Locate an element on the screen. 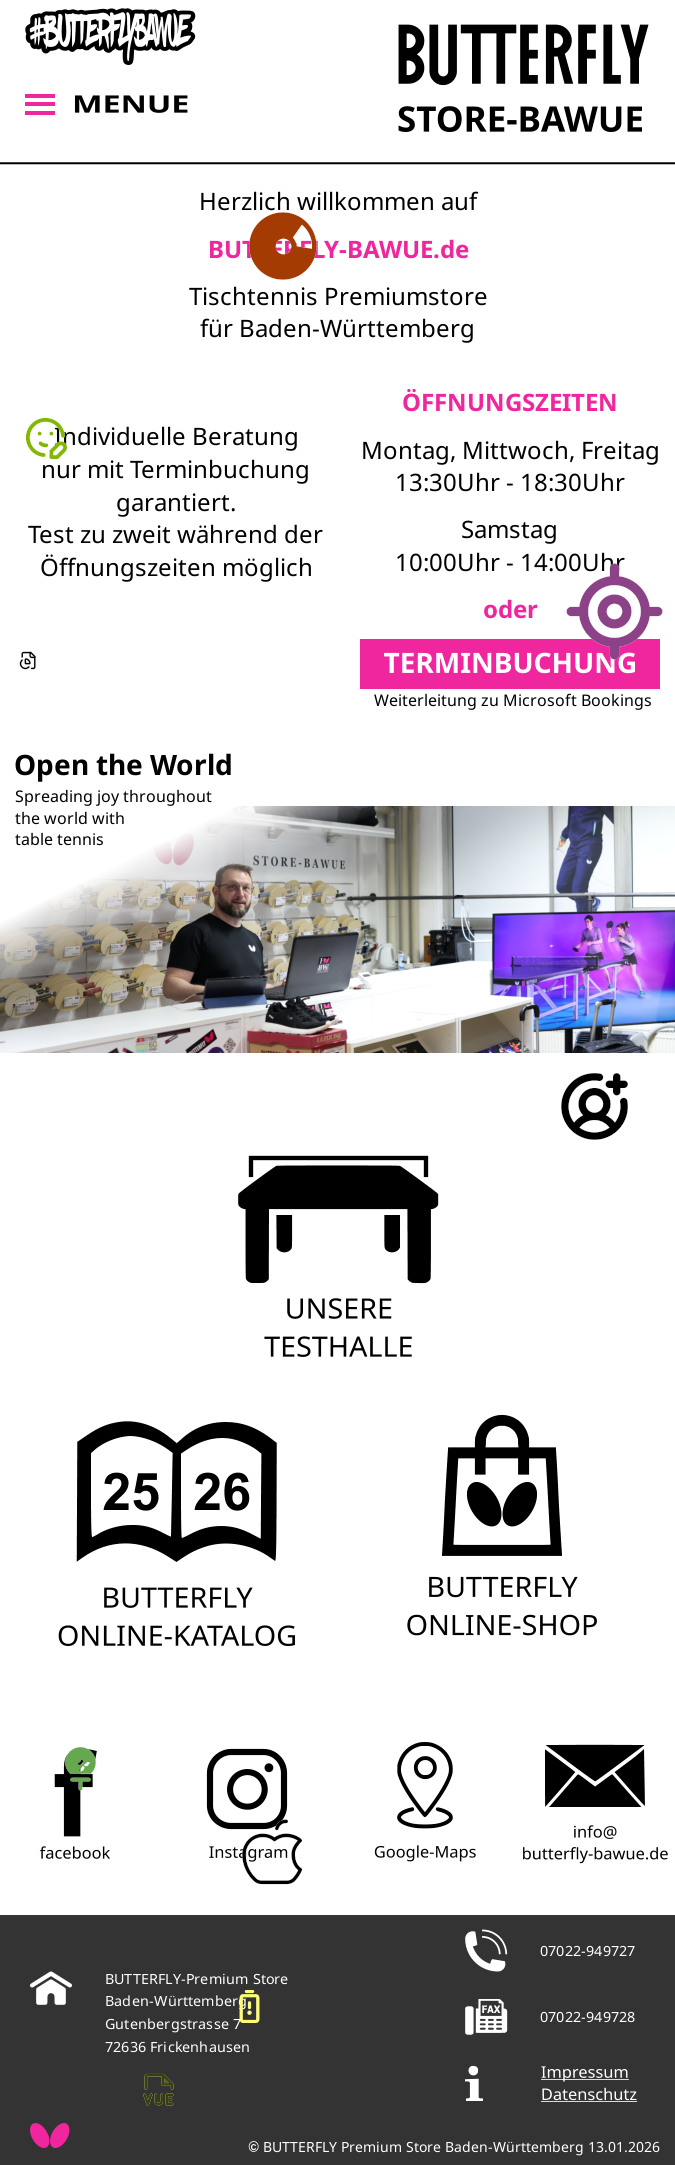 Image resolution: width=675 pixels, height=2165 pixels. indicates low battery warning is located at coordinates (249, 2006).